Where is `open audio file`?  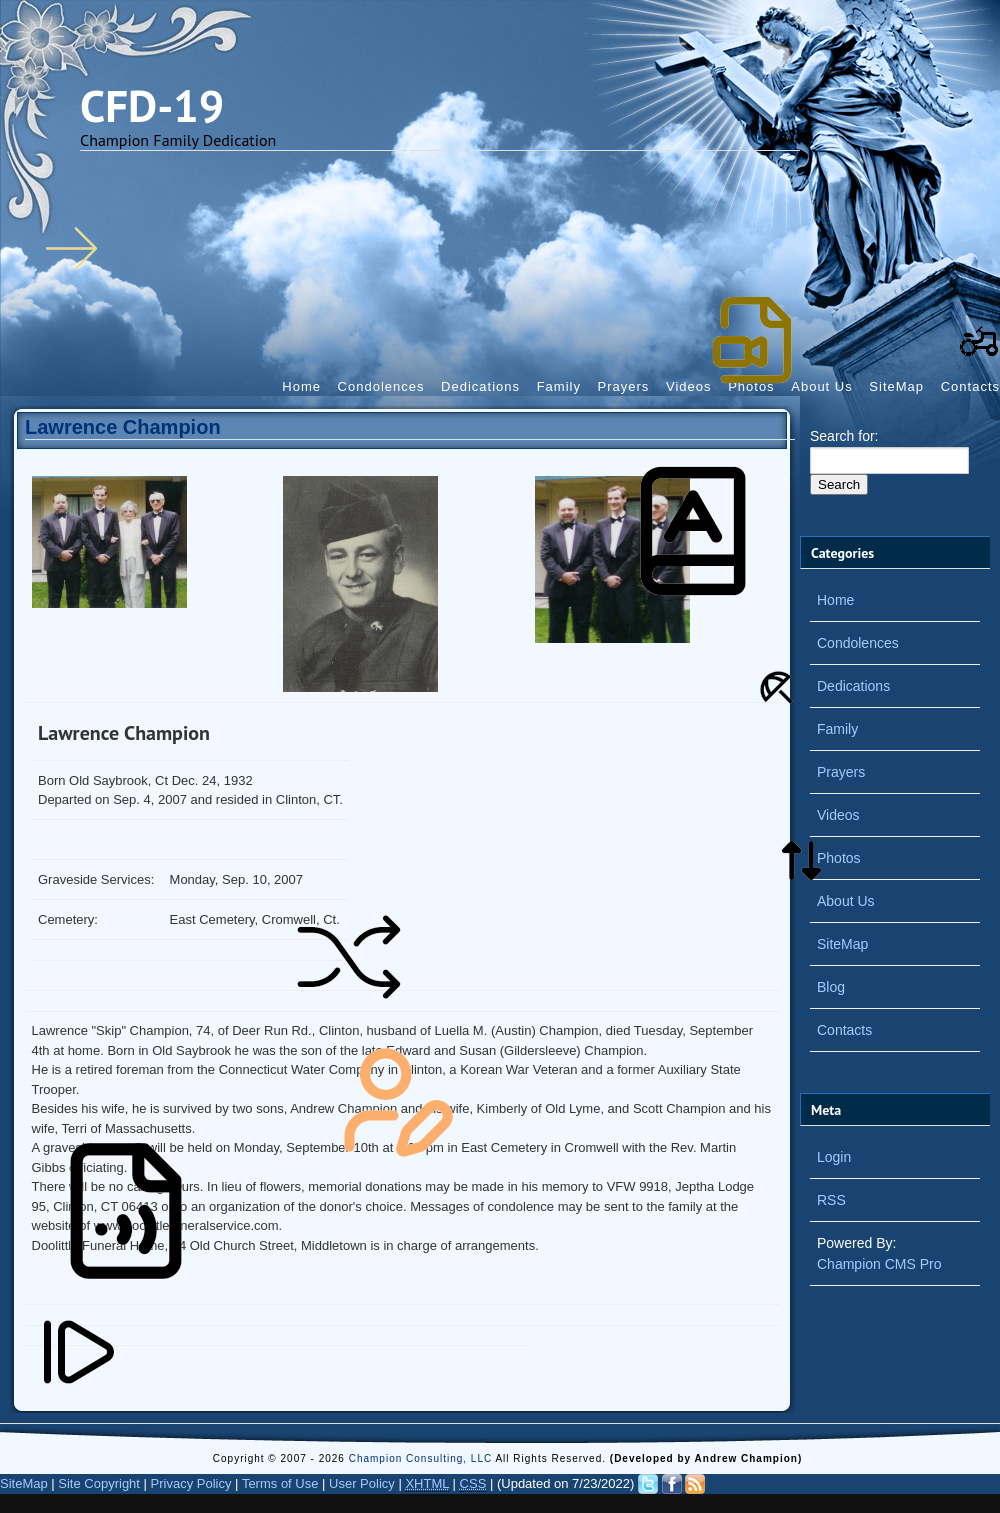 open audio file is located at coordinates (126, 1211).